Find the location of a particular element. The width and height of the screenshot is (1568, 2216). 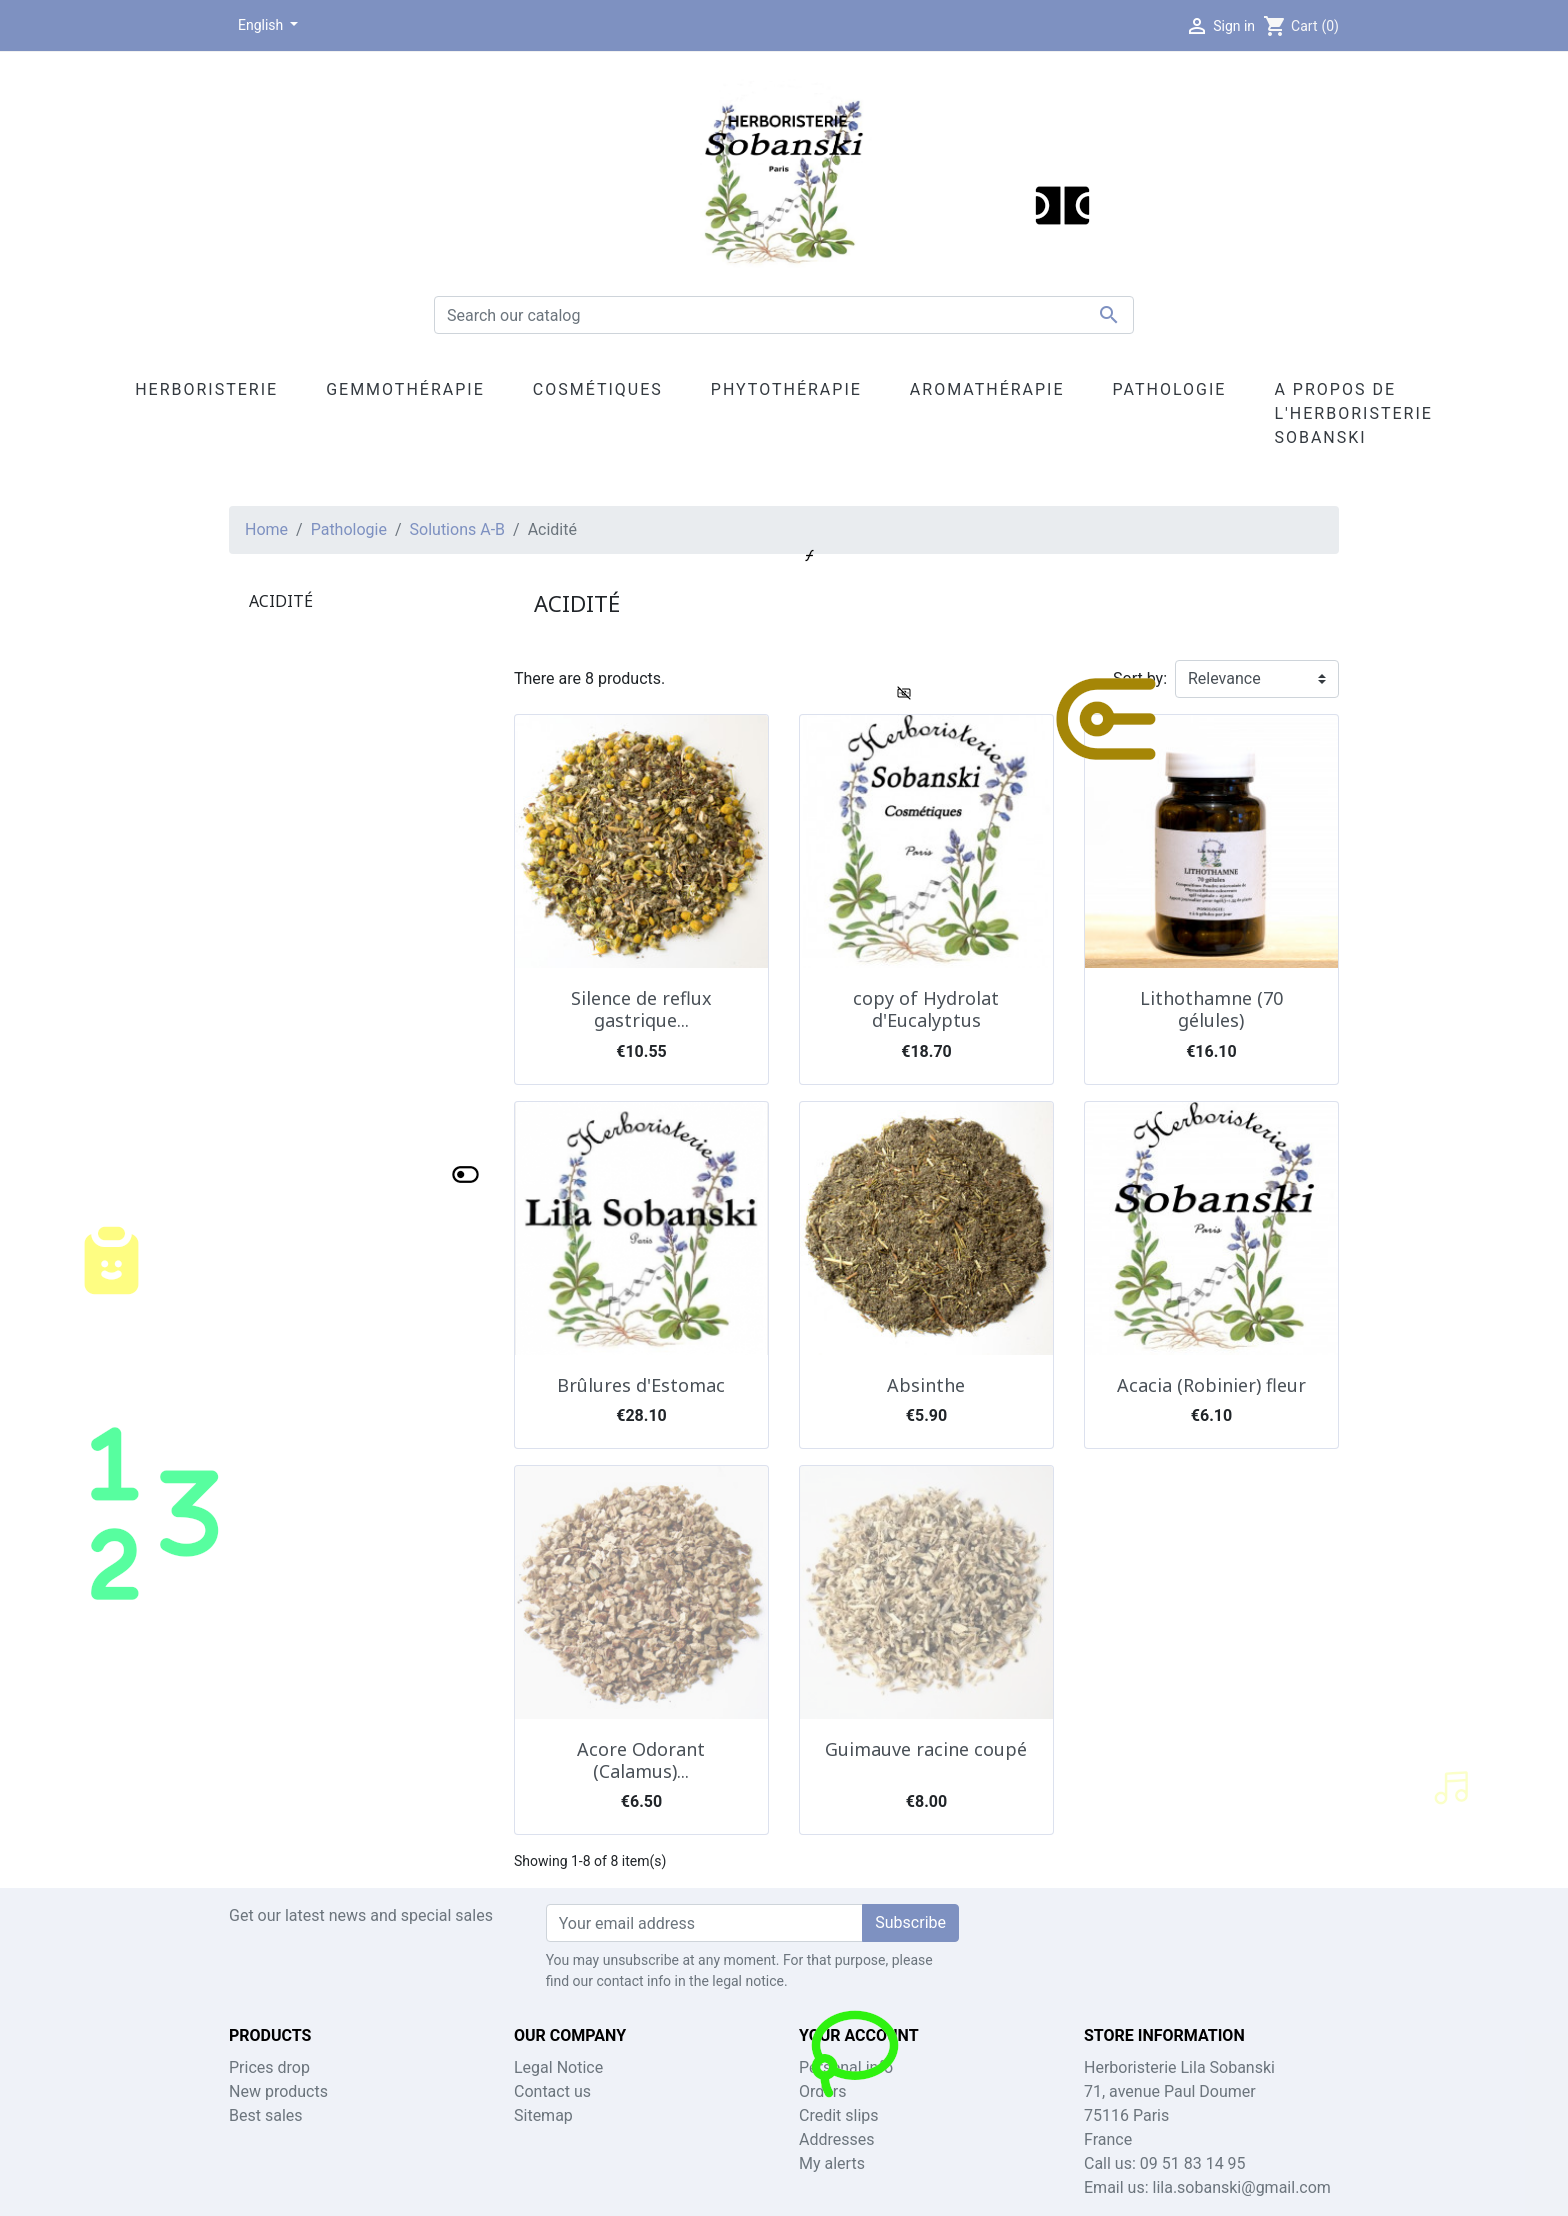

payment method unavailable is located at coordinates (904, 693).